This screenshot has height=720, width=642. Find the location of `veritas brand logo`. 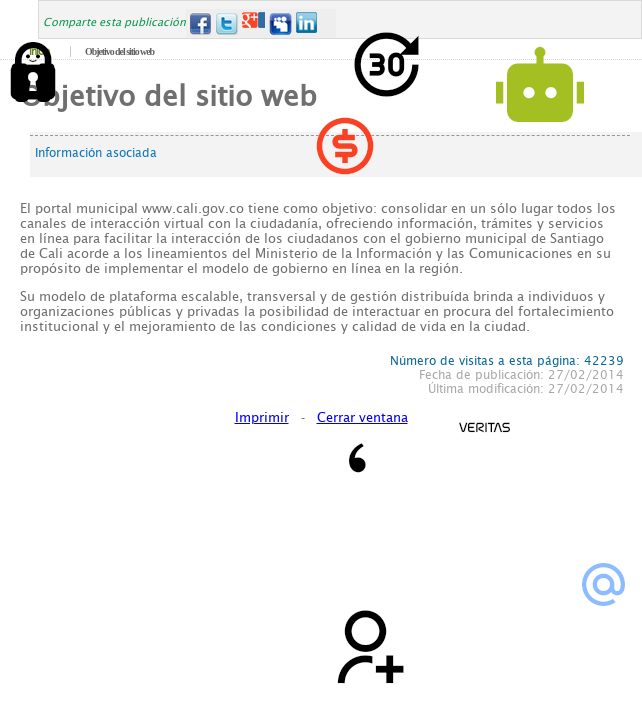

veritas brand logo is located at coordinates (484, 427).